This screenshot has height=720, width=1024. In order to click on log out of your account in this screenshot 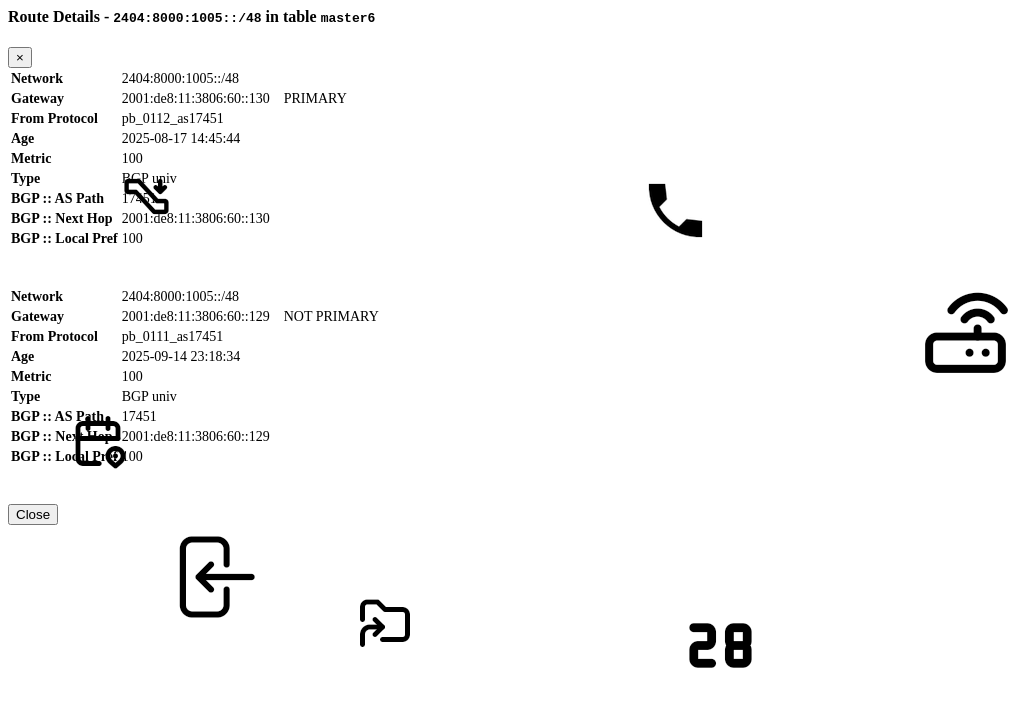, I will do `click(211, 577)`.